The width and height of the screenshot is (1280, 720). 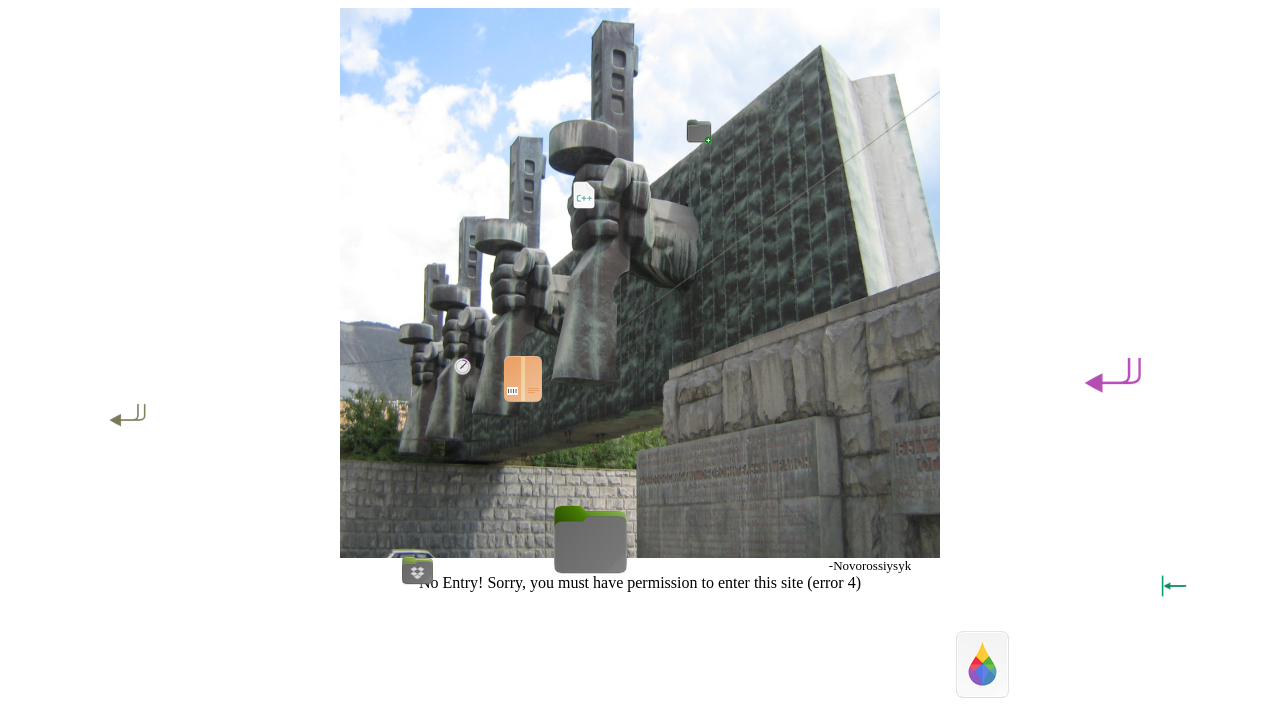 What do you see at coordinates (590, 539) in the screenshot?
I see `open folder to view contents` at bounding box center [590, 539].